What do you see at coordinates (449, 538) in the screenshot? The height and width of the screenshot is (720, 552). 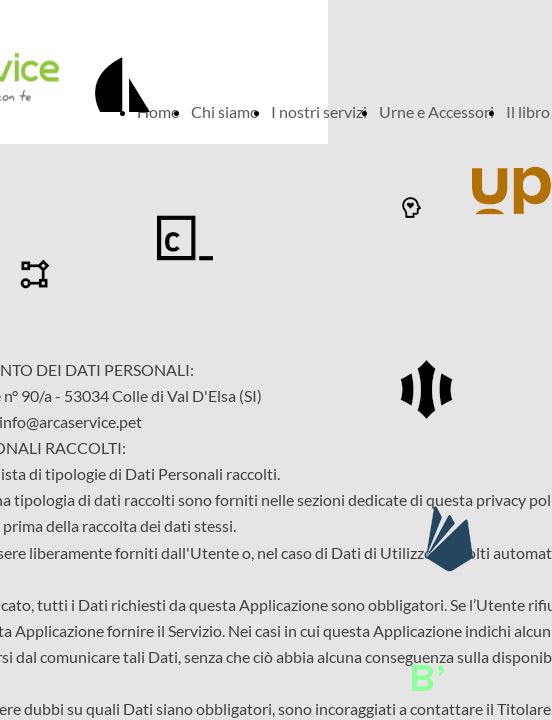 I see `Firebase platform logo` at bounding box center [449, 538].